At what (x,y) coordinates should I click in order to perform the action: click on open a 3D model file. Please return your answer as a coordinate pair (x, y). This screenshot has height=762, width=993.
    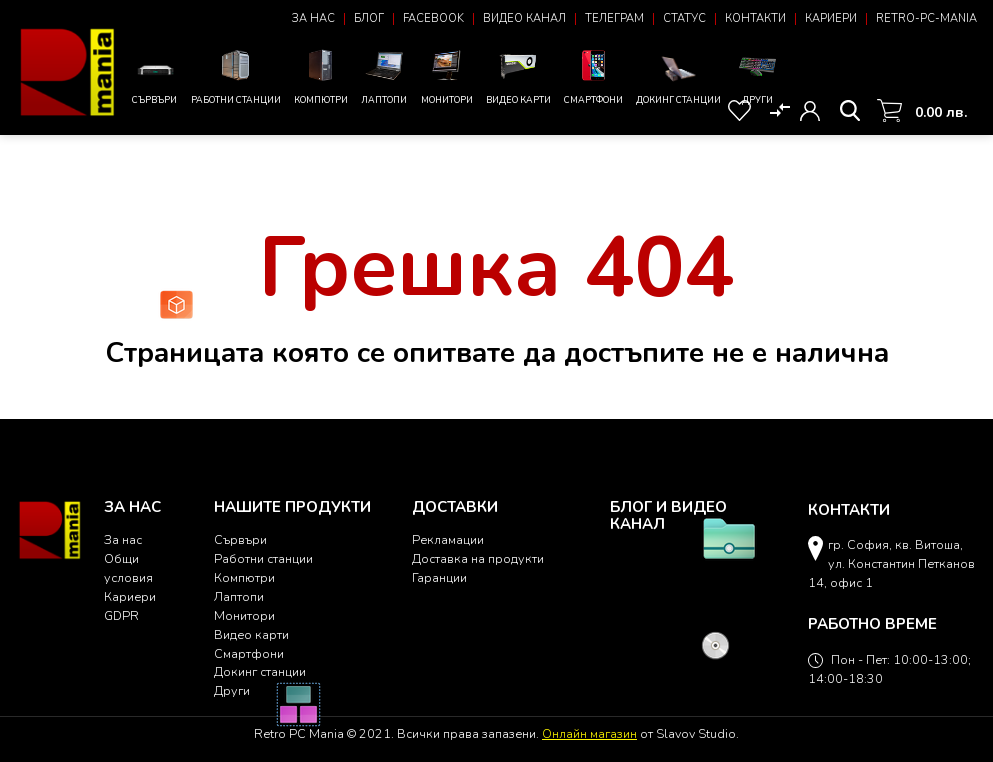
    Looking at the image, I should click on (176, 303).